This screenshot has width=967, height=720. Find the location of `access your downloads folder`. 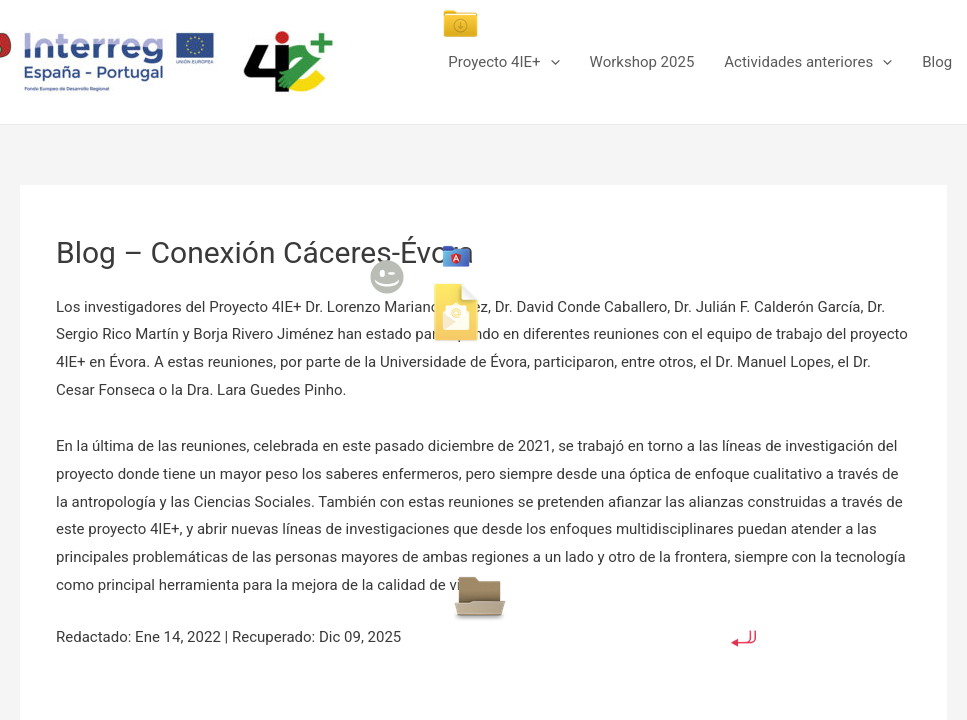

access your downloads folder is located at coordinates (460, 23).